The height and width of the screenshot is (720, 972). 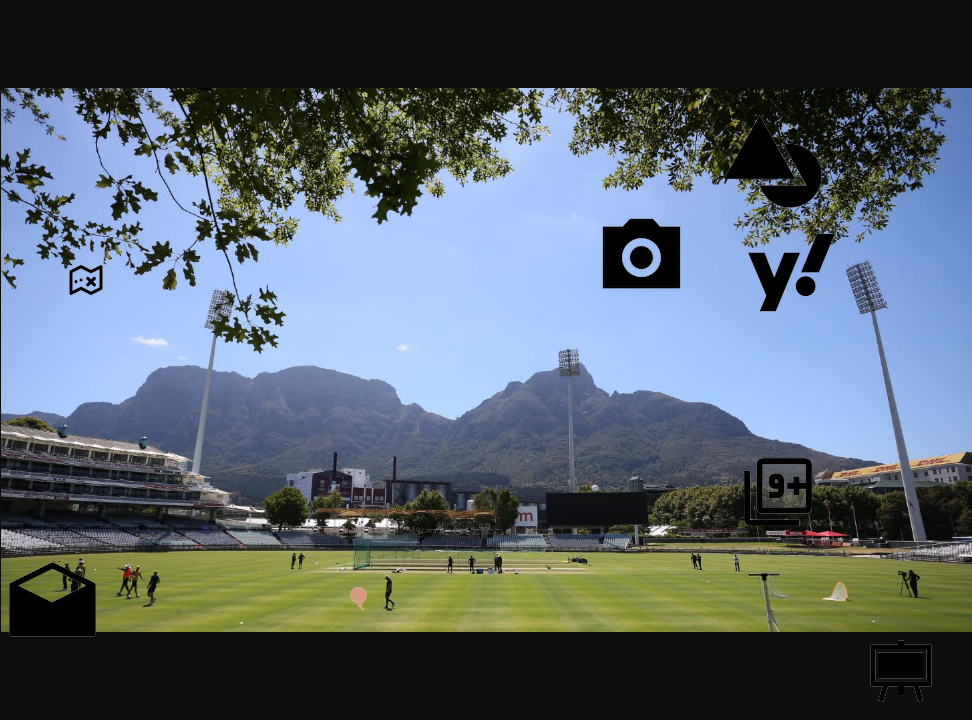 I want to click on open presentation or slideshow mode, so click(x=901, y=671).